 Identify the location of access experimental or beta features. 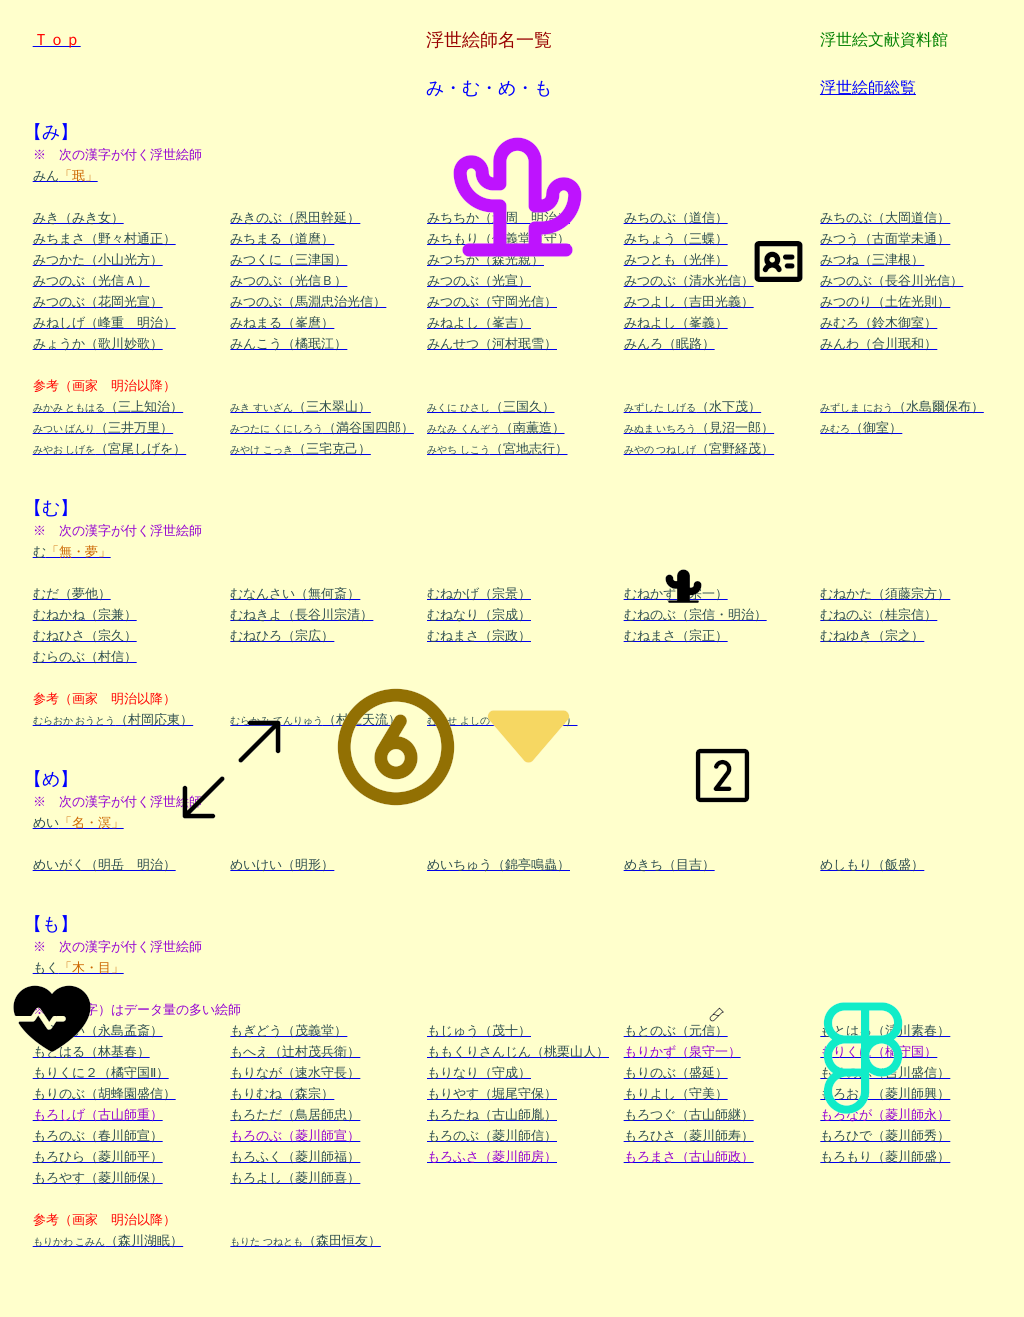
(716, 1014).